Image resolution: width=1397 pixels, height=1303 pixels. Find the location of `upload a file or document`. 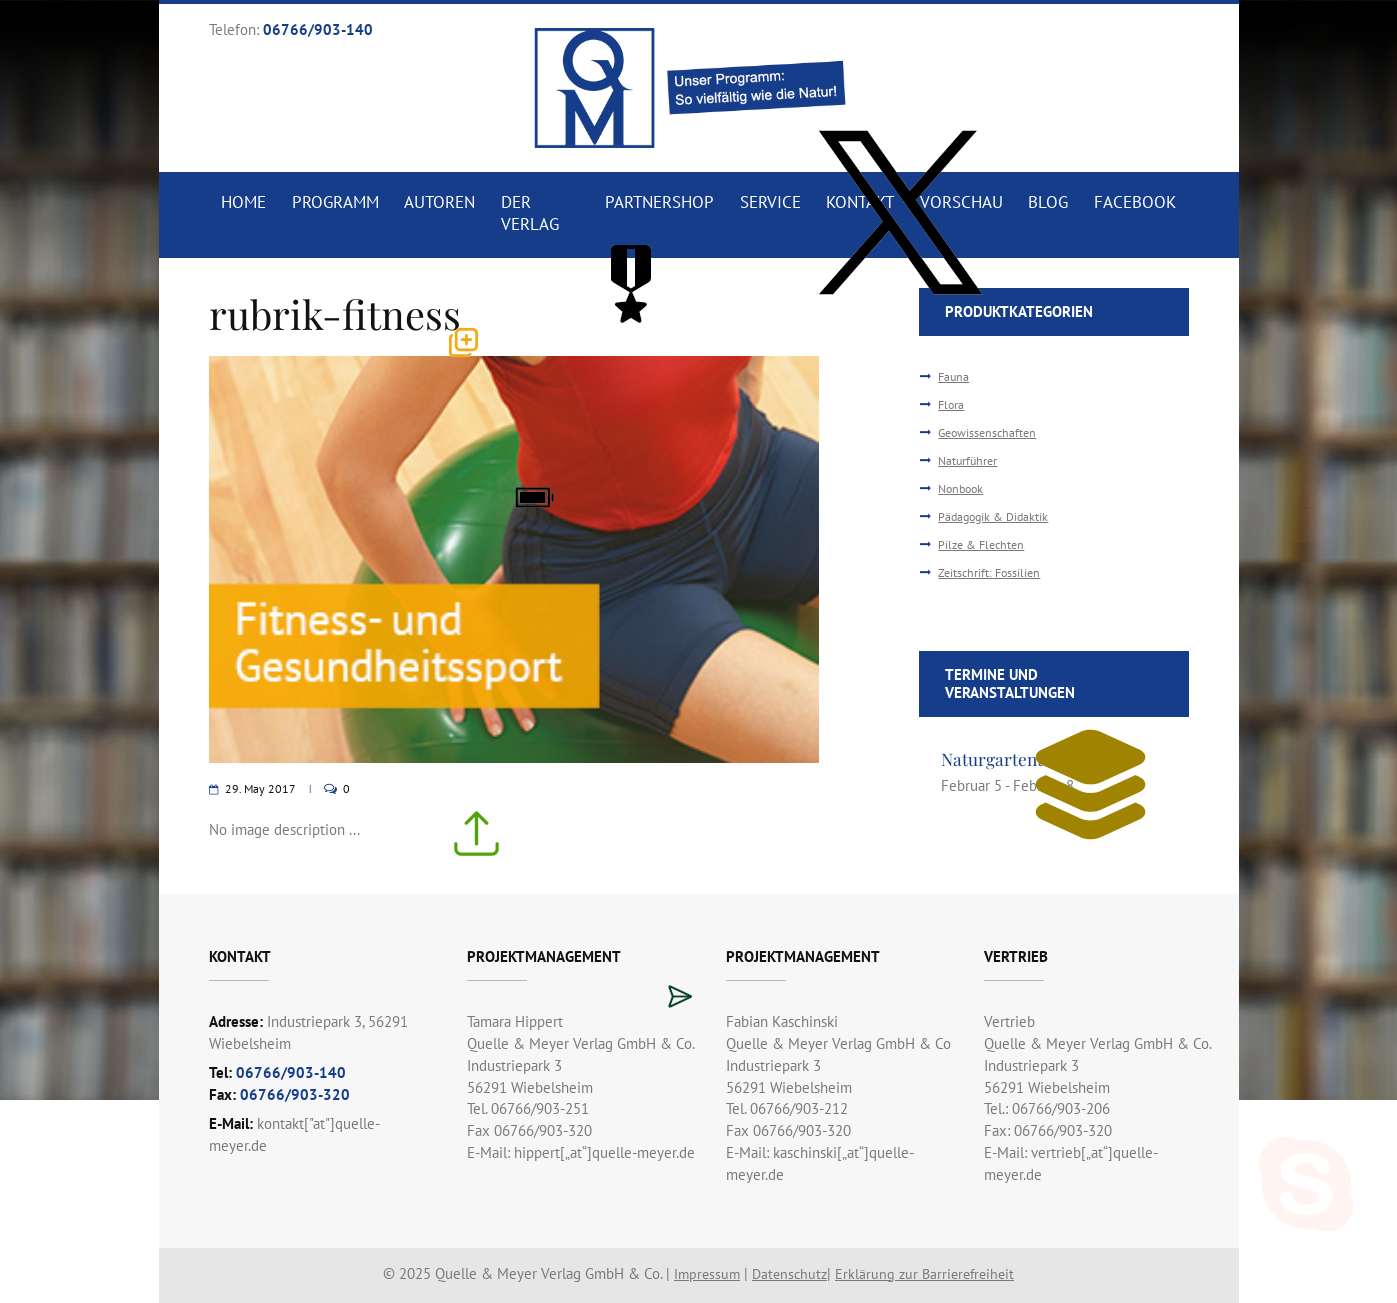

upload a file or document is located at coordinates (476, 833).